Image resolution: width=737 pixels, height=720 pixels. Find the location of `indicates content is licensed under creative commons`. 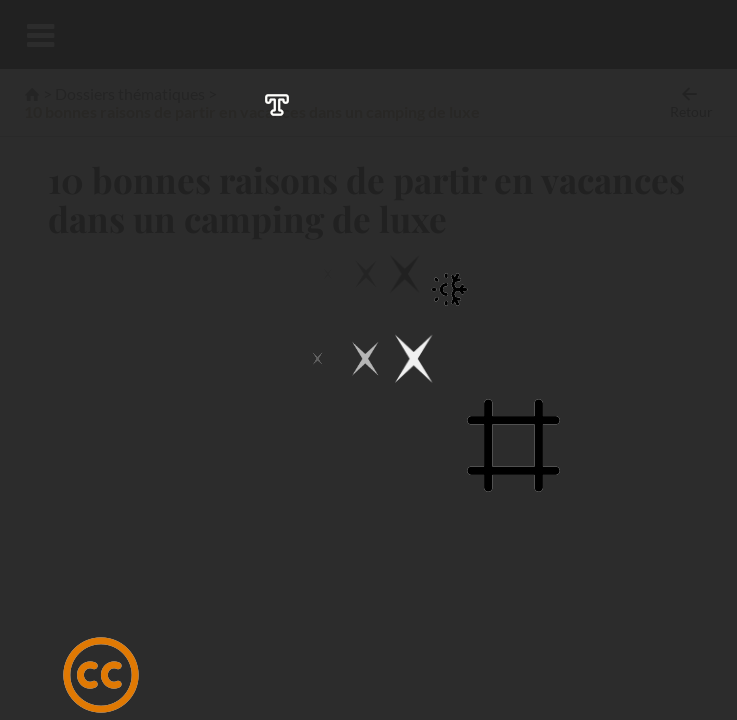

indicates content is licensed under creative commons is located at coordinates (101, 675).